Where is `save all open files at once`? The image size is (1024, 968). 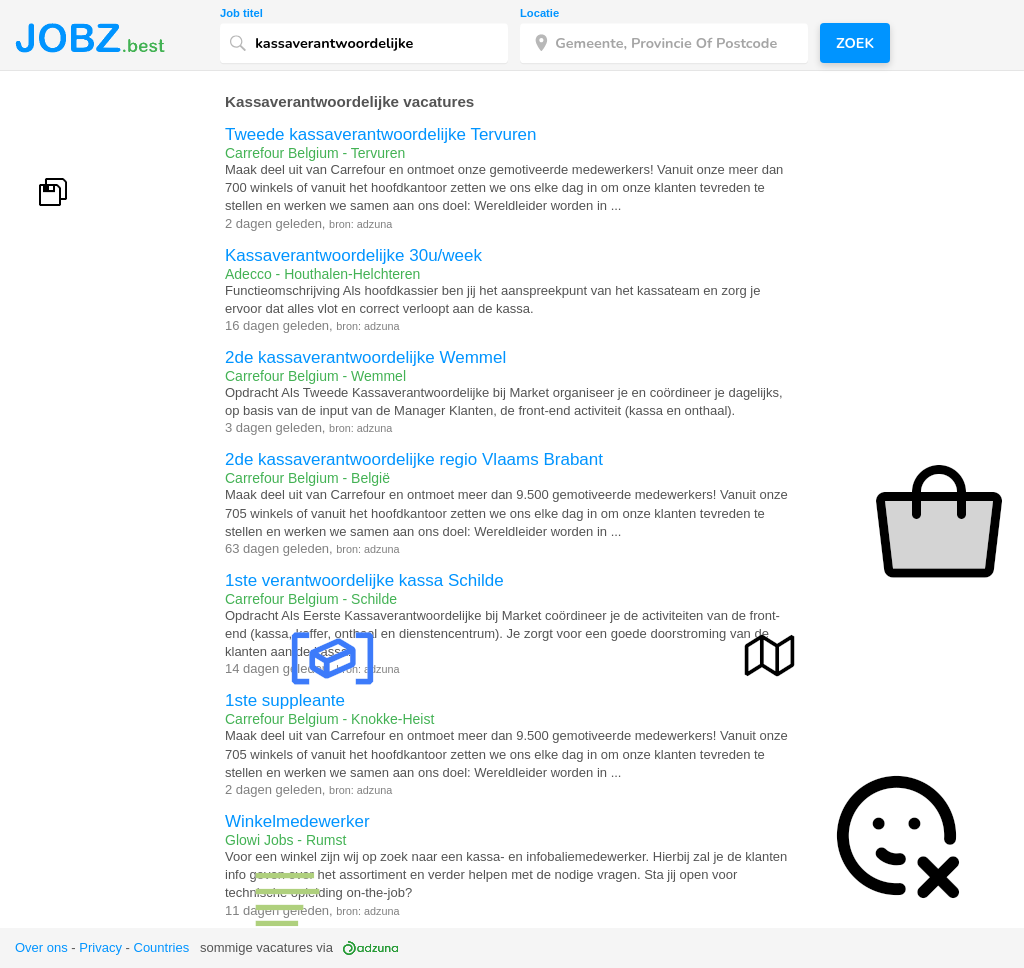 save all open files at once is located at coordinates (53, 192).